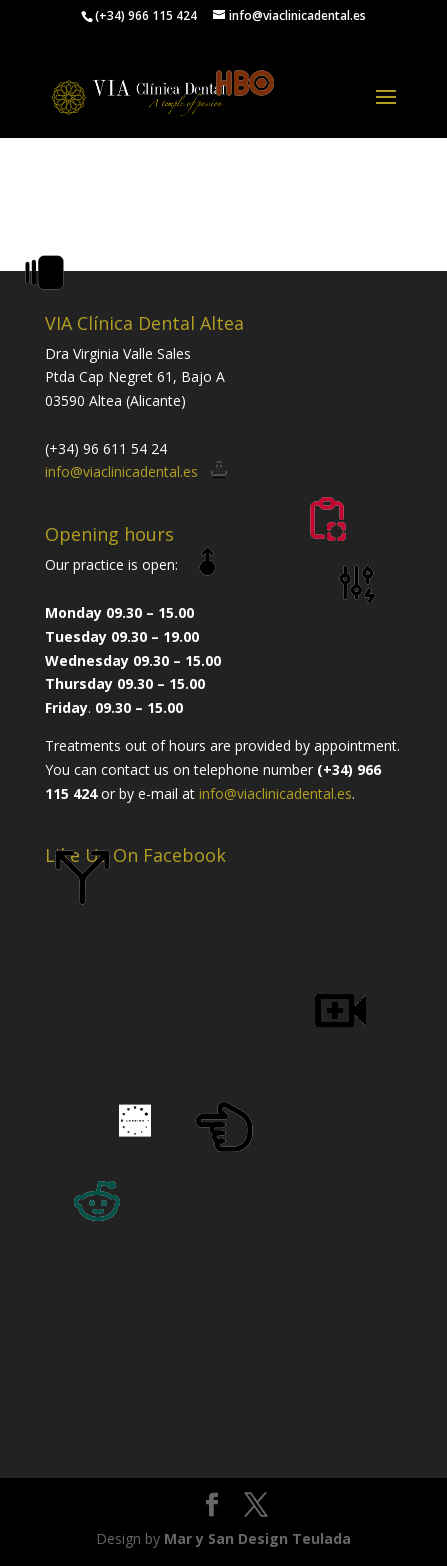 This screenshot has width=447, height=1566. Describe the element at coordinates (44, 272) in the screenshot. I see `view version history` at that location.